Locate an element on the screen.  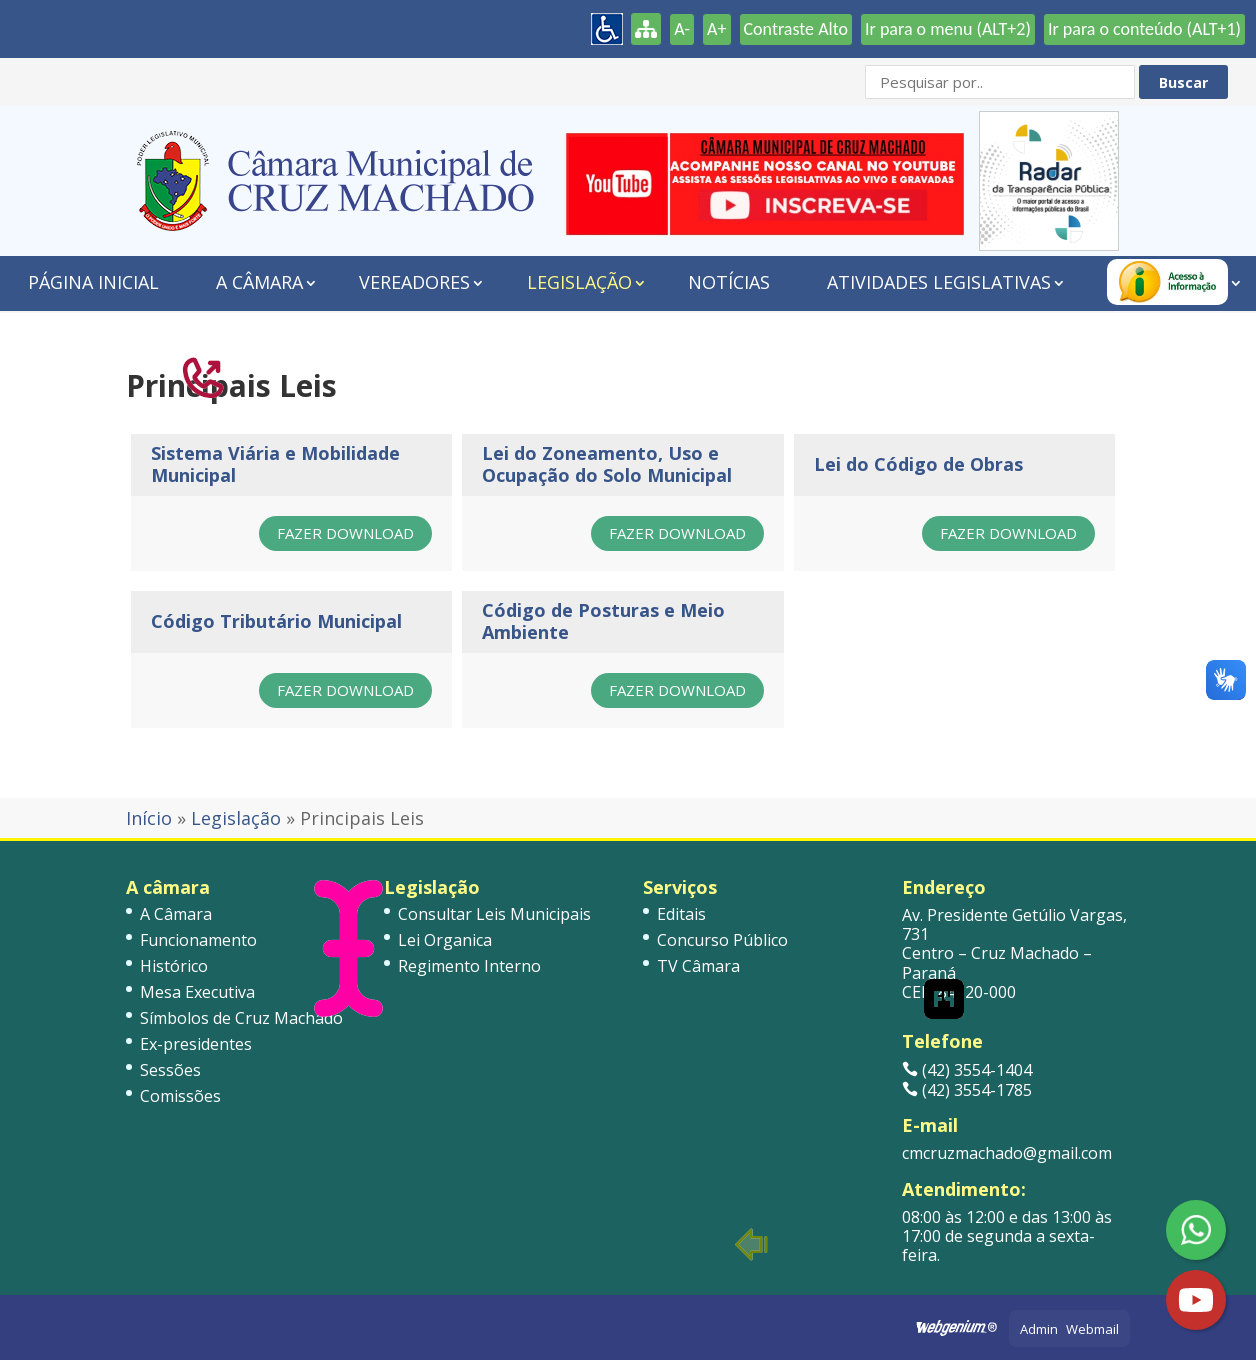
keyboard shortcut indicator for F4 function key is located at coordinates (944, 999).